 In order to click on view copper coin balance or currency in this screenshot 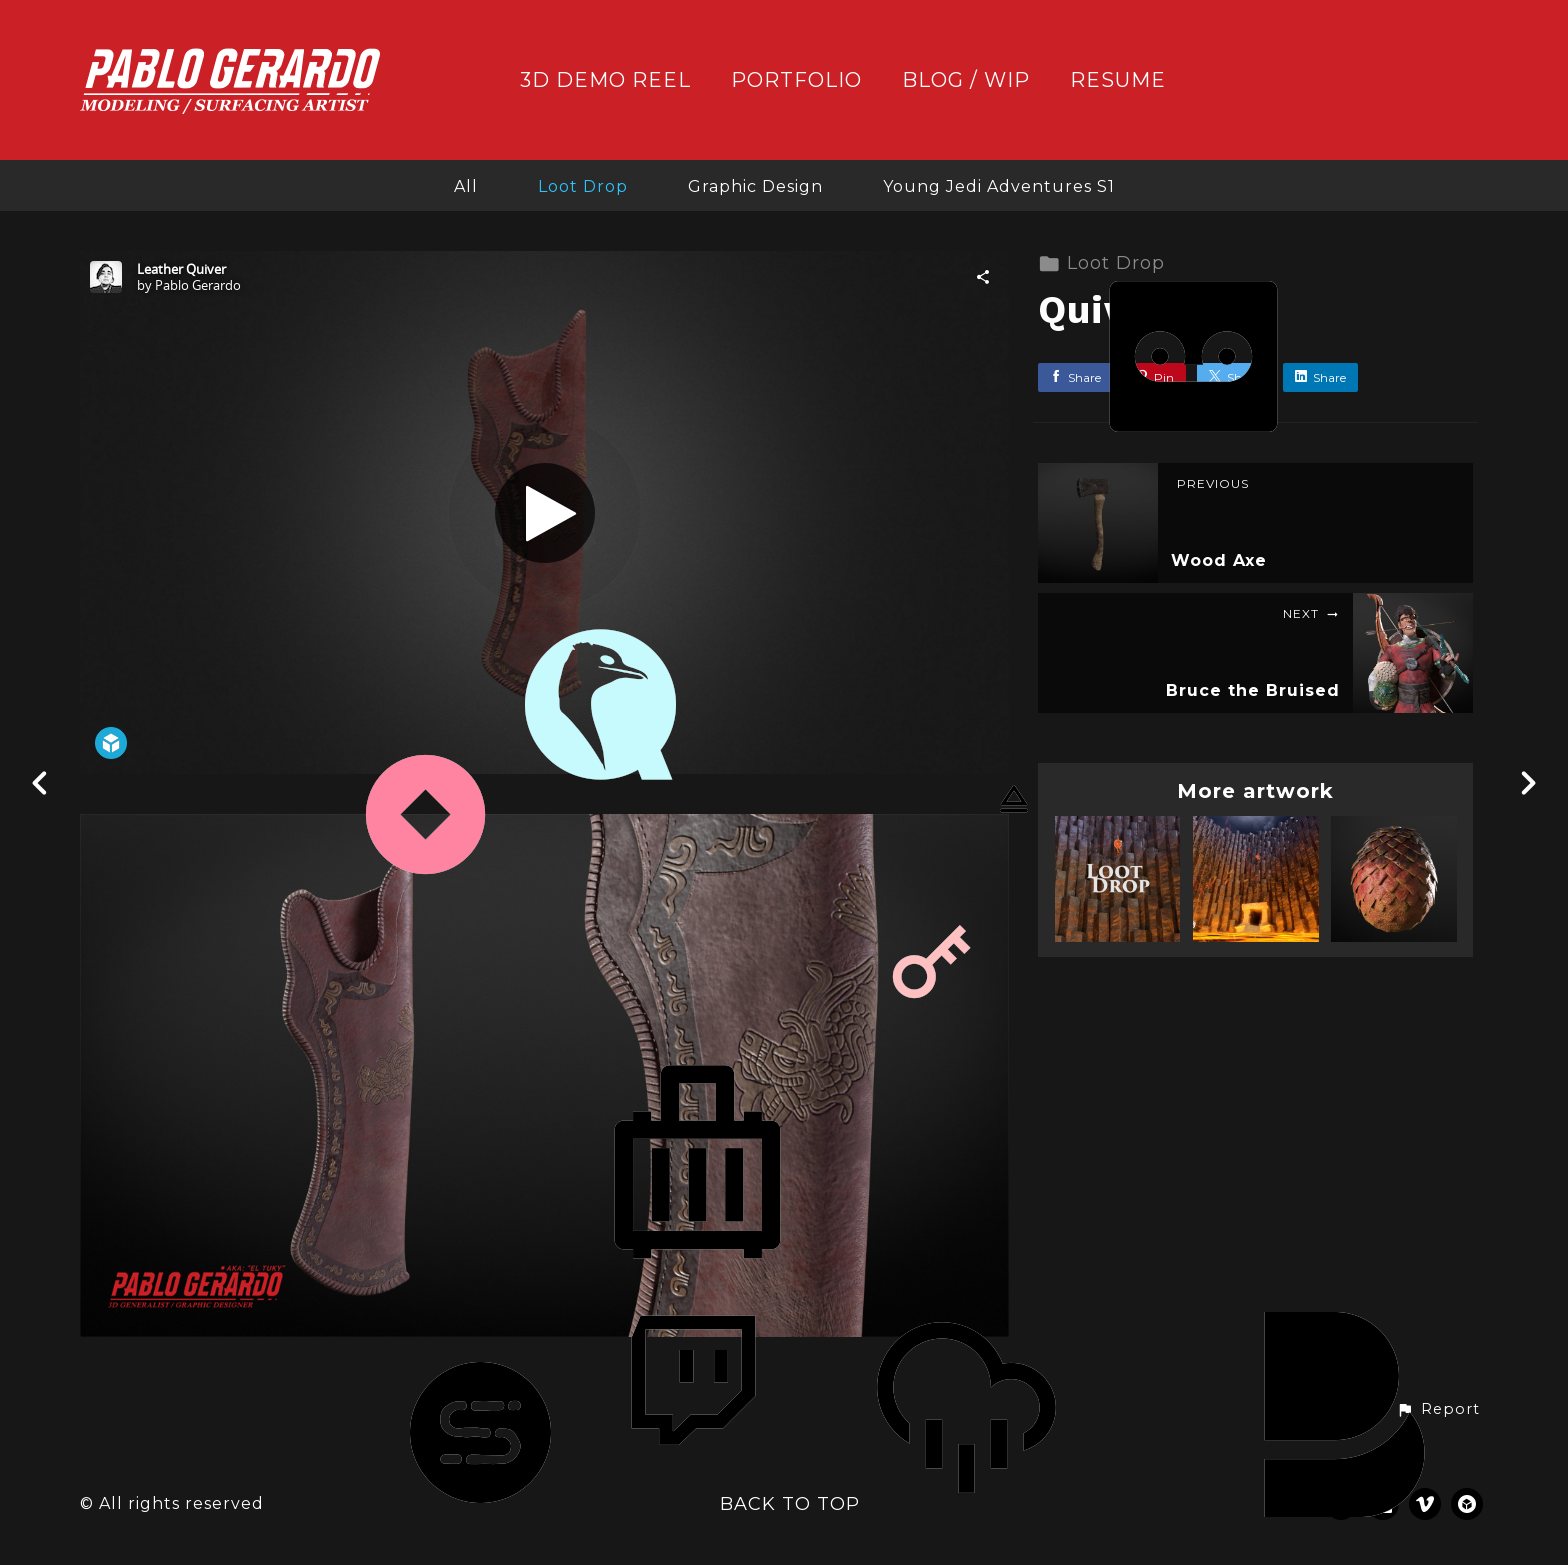, I will do `click(425, 814)`.